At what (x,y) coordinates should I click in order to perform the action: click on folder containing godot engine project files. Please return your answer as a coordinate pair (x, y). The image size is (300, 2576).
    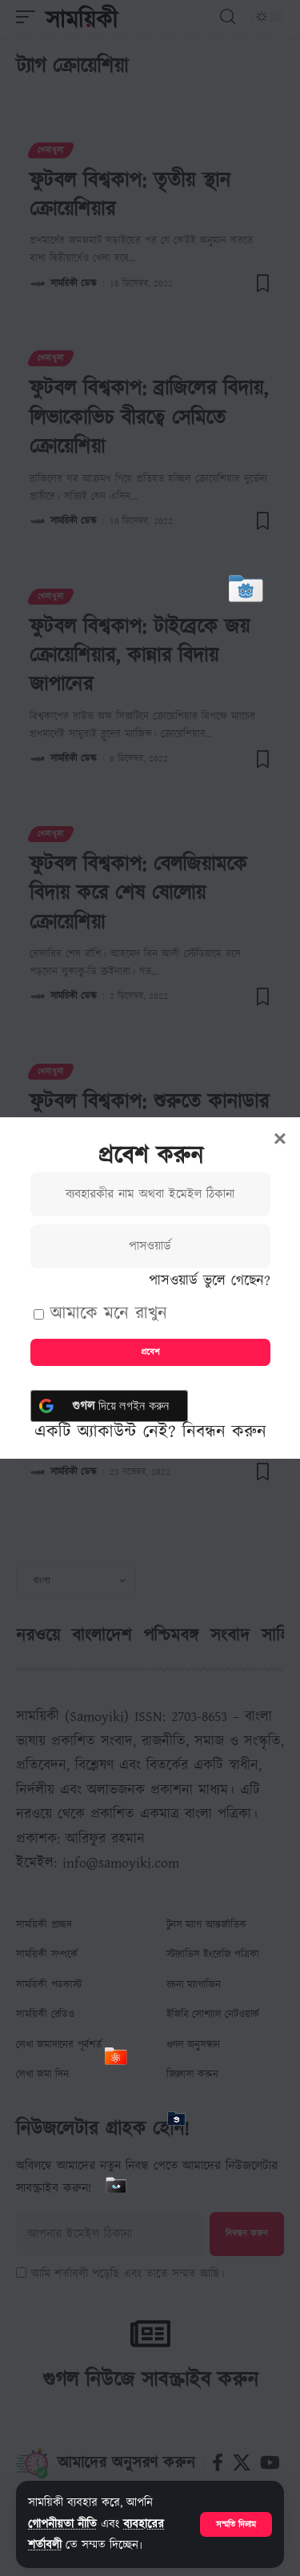
    Looking at the image, I should click on (246, 589).